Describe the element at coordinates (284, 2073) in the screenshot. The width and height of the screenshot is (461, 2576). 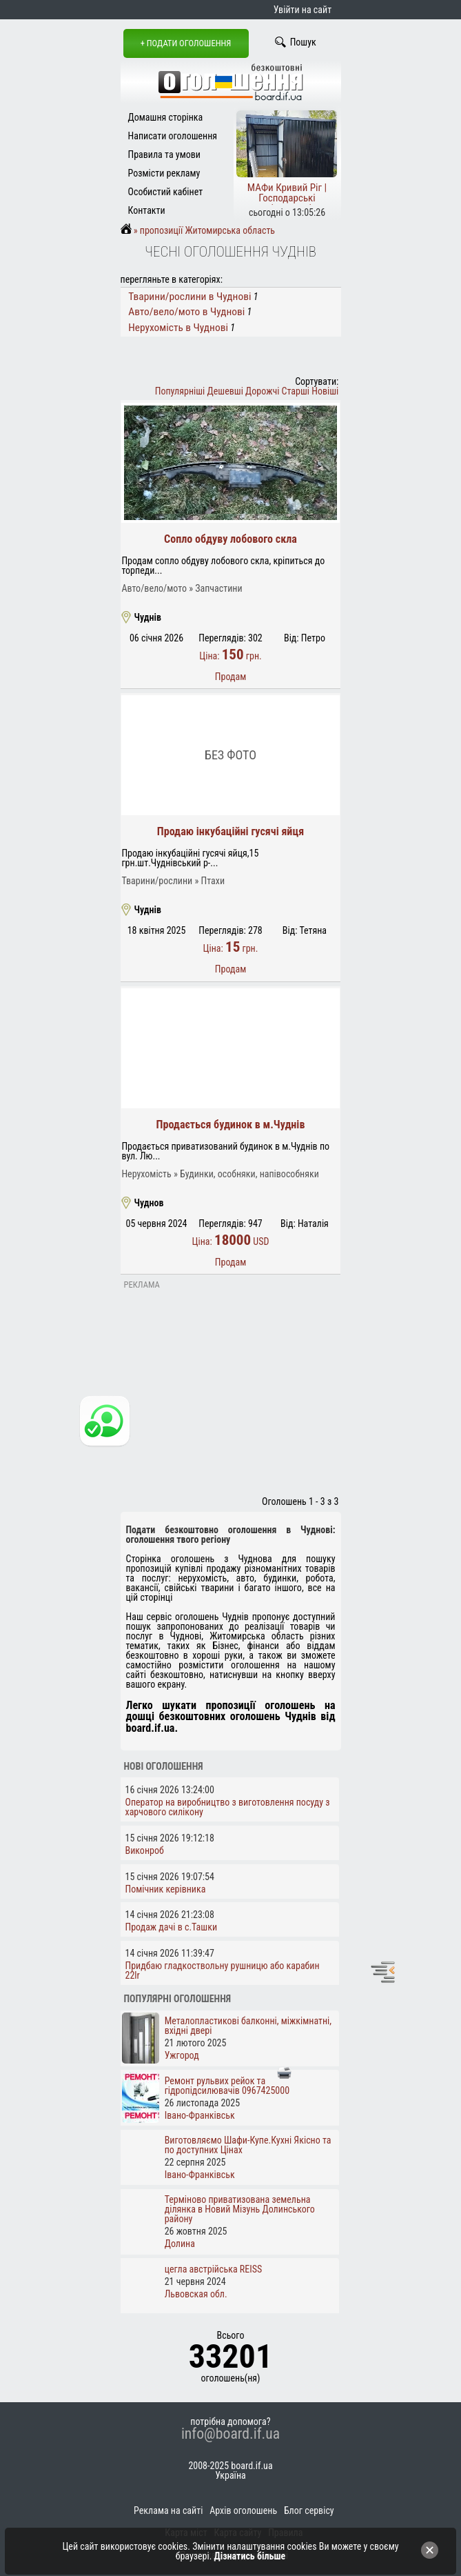
I see `browse network printers via SMB protocol` at that location.